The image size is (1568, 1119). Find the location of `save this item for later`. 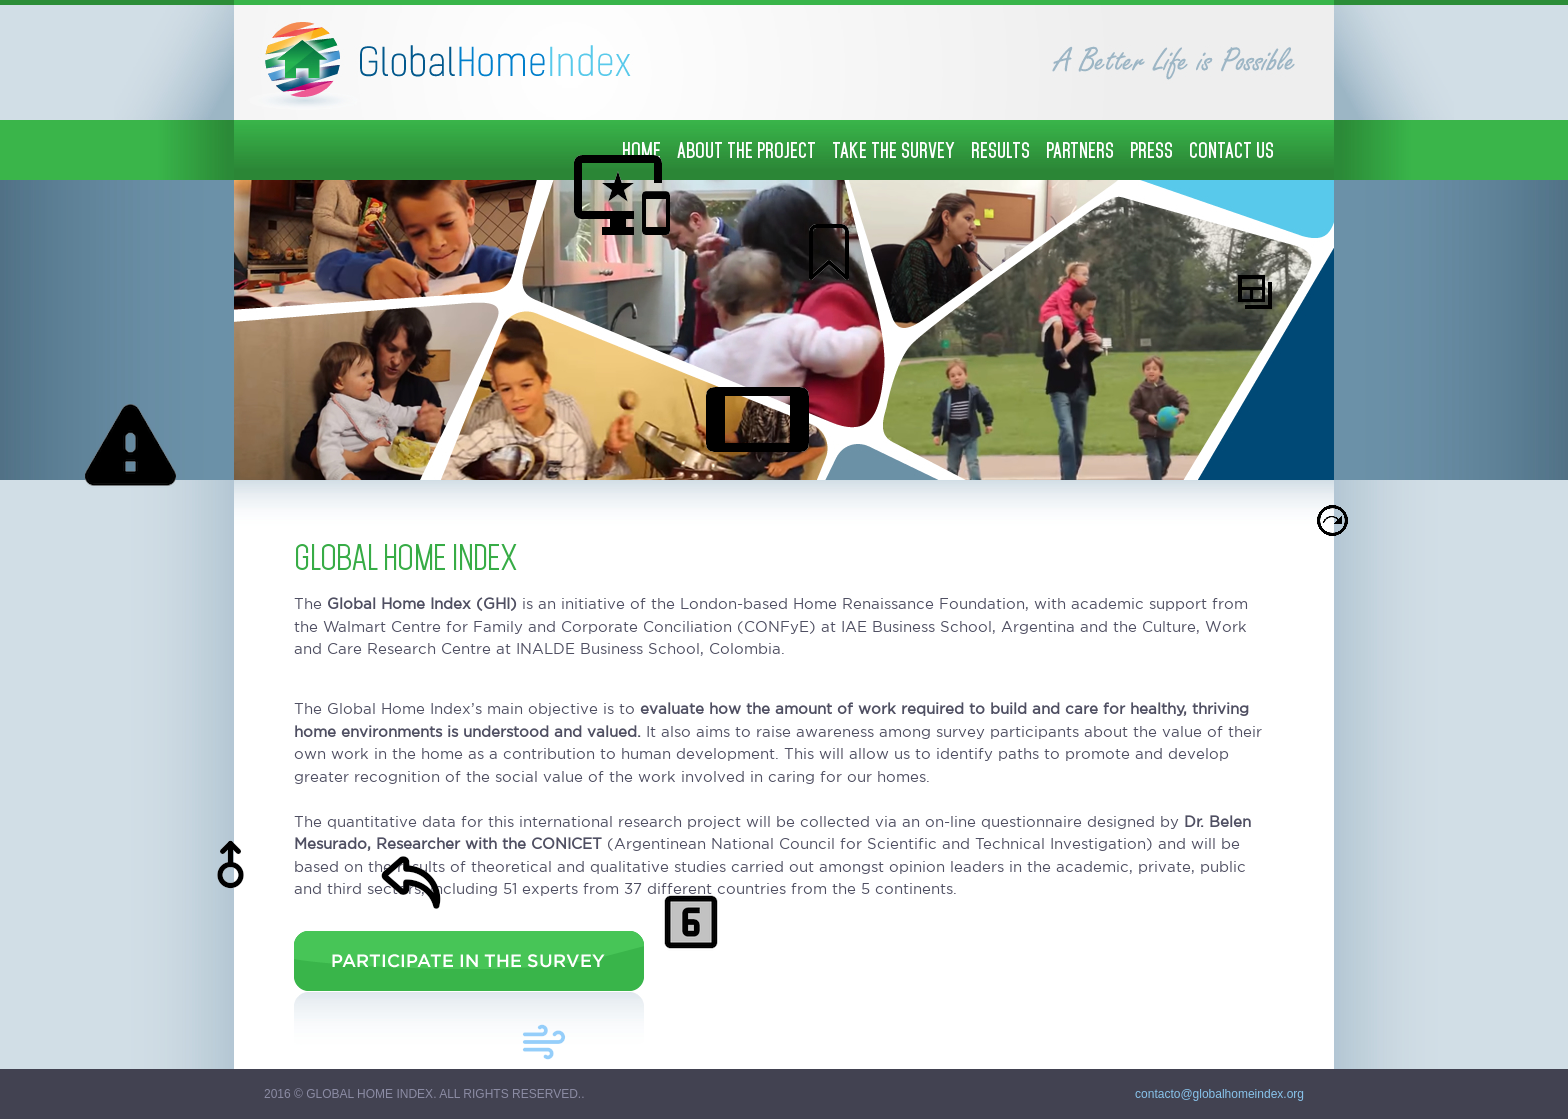

save this item for later is located at coordinates (829, 252).